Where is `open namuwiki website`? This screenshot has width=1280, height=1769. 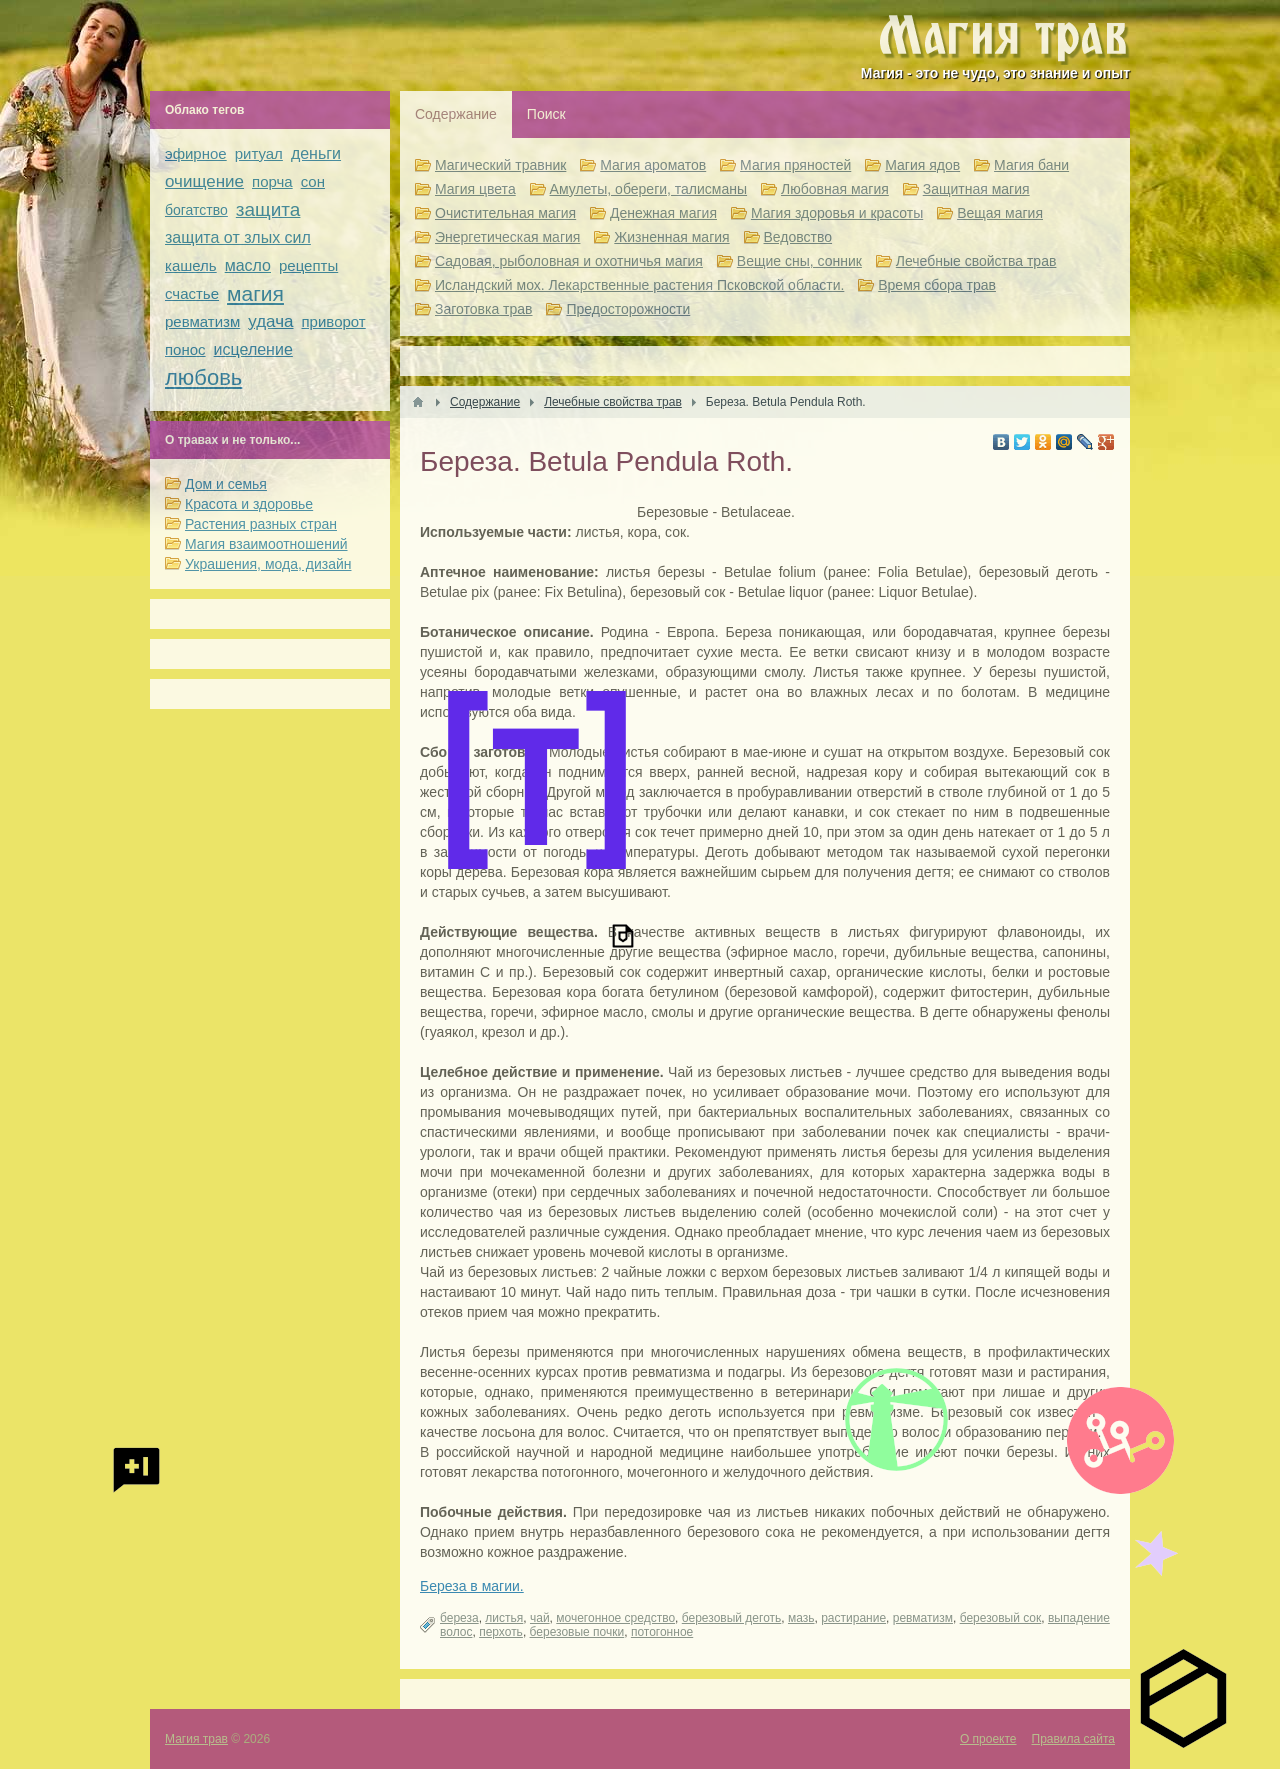 open namuwiki website is located at coordinates (1120, 1440).